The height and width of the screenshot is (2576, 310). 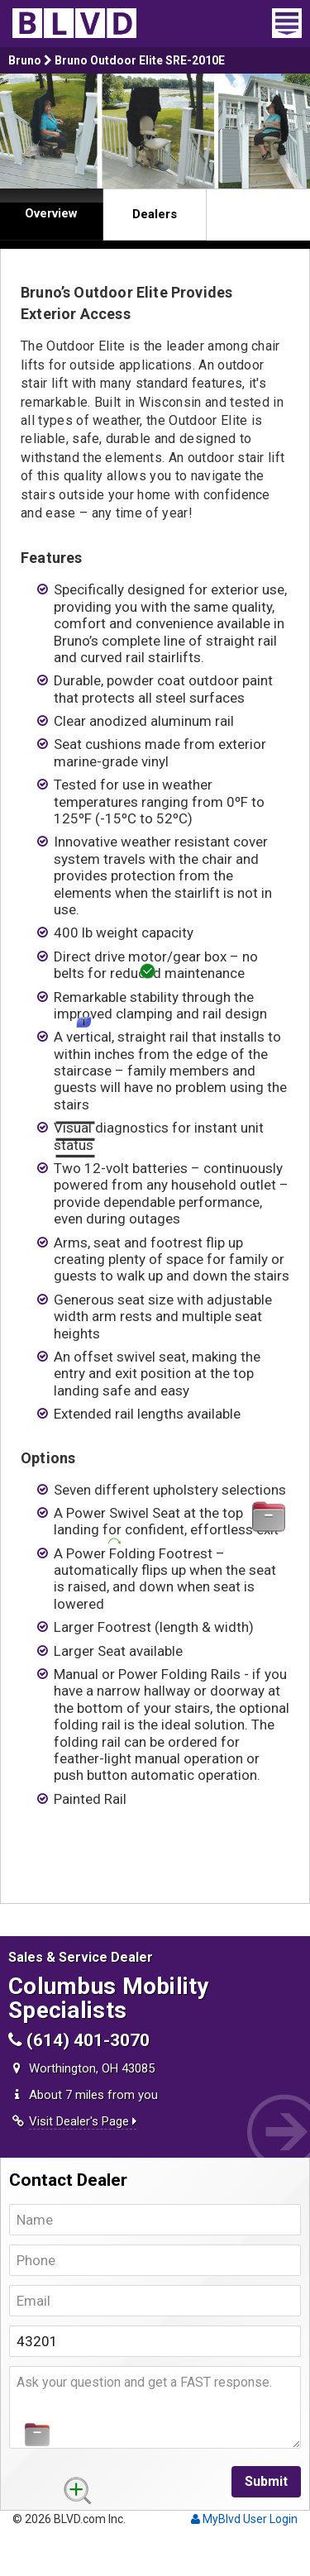 I want to click on open the file manager application, so click(x=269, y=1516).